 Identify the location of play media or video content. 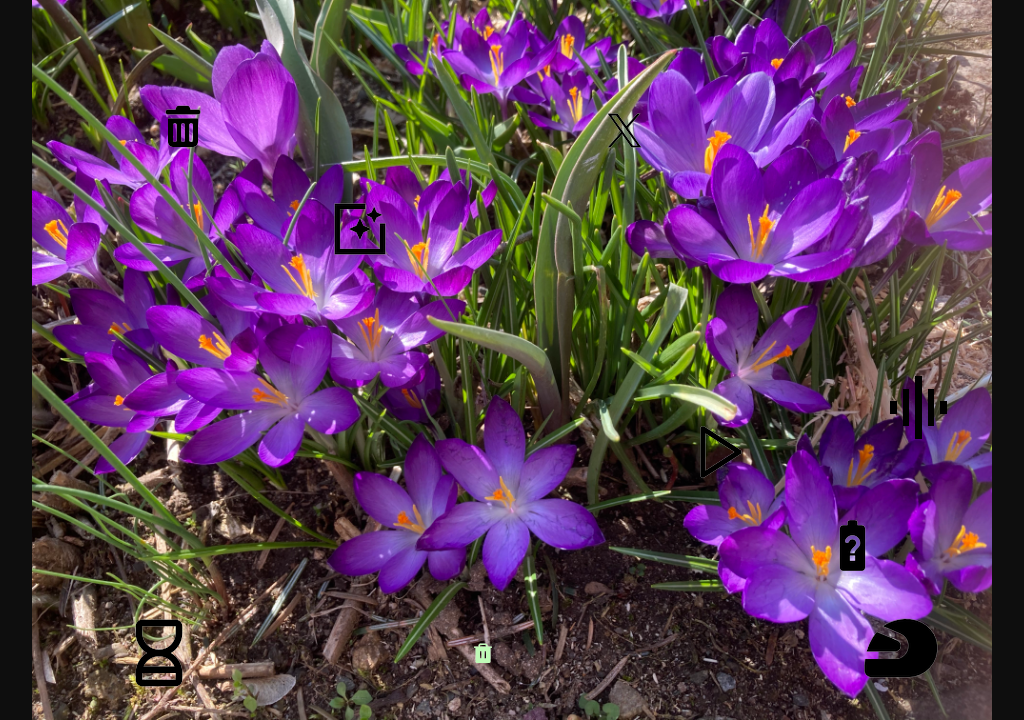
(721, 452).